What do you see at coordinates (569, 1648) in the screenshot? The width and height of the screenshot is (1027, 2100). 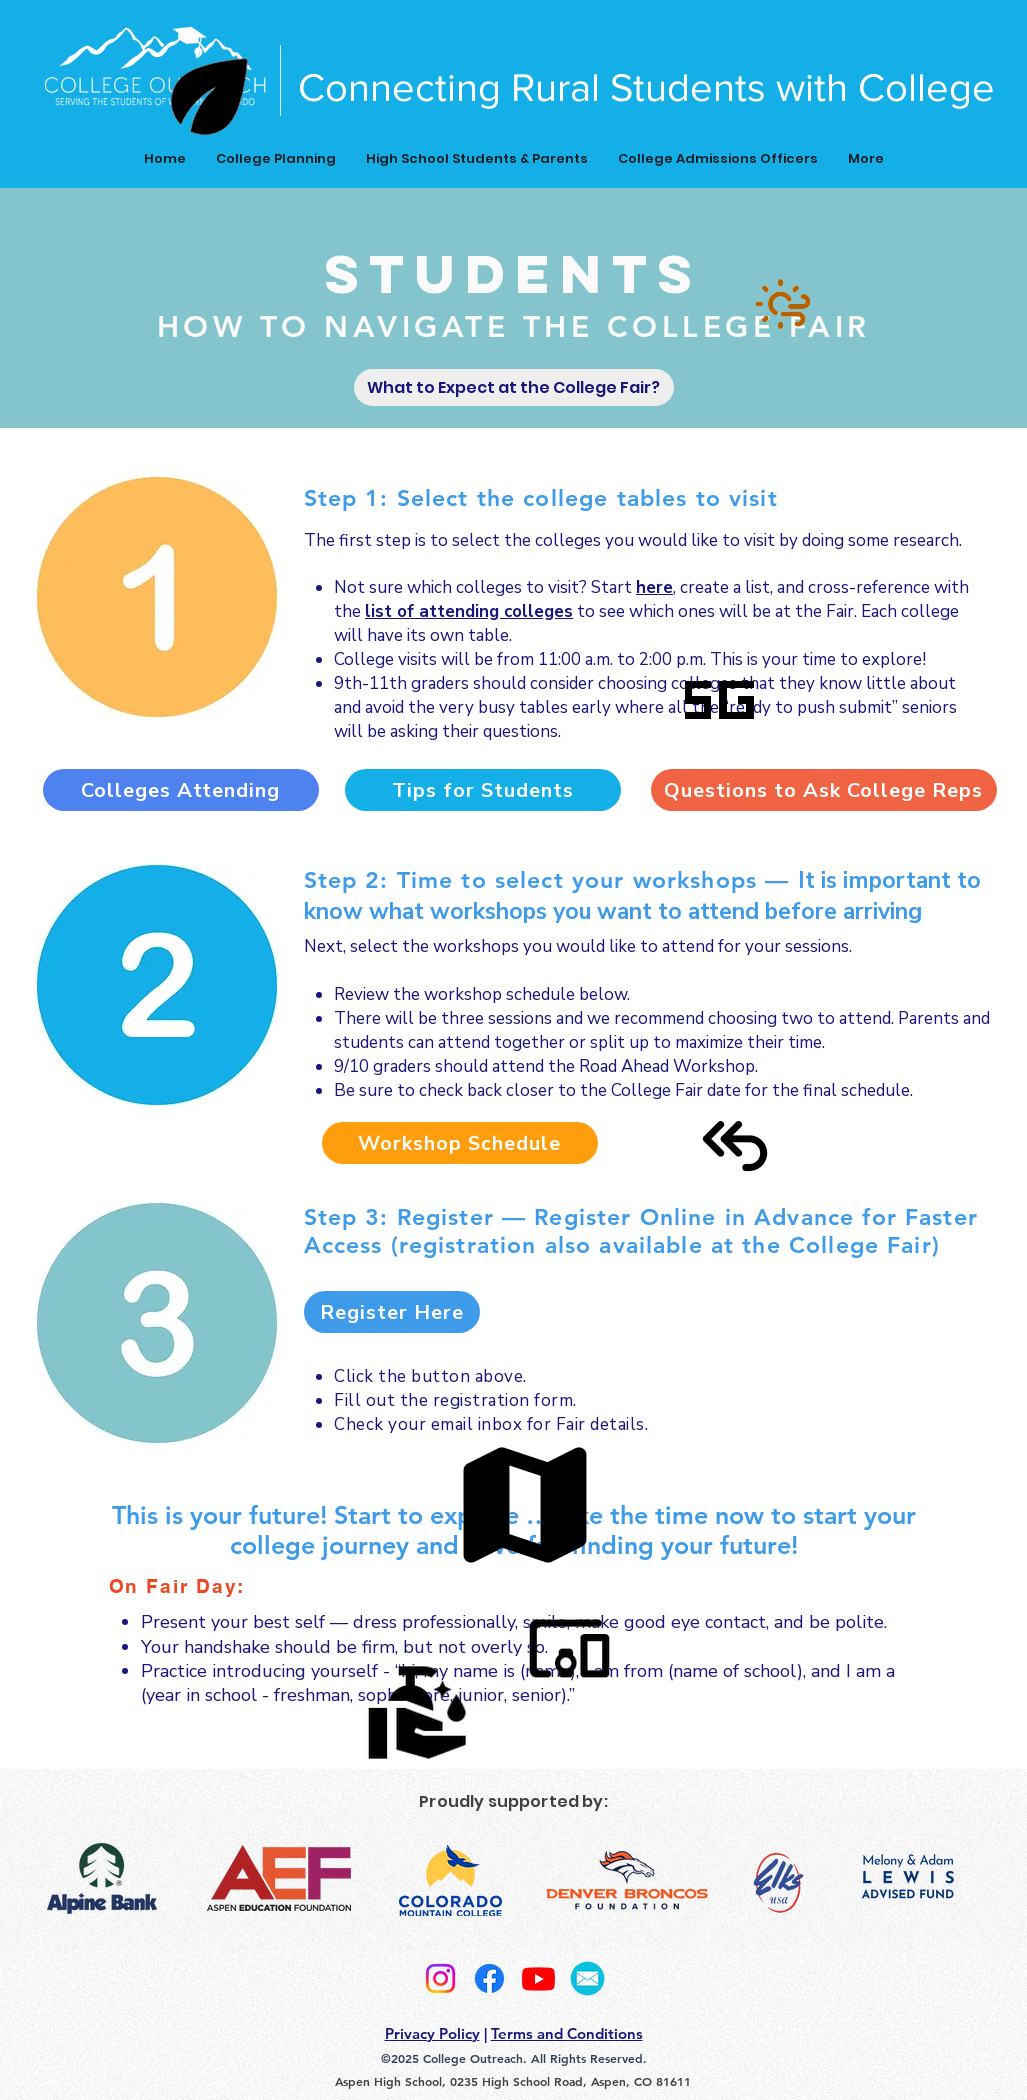 I see `view other connected devices` at bounding box center [569, 1648].